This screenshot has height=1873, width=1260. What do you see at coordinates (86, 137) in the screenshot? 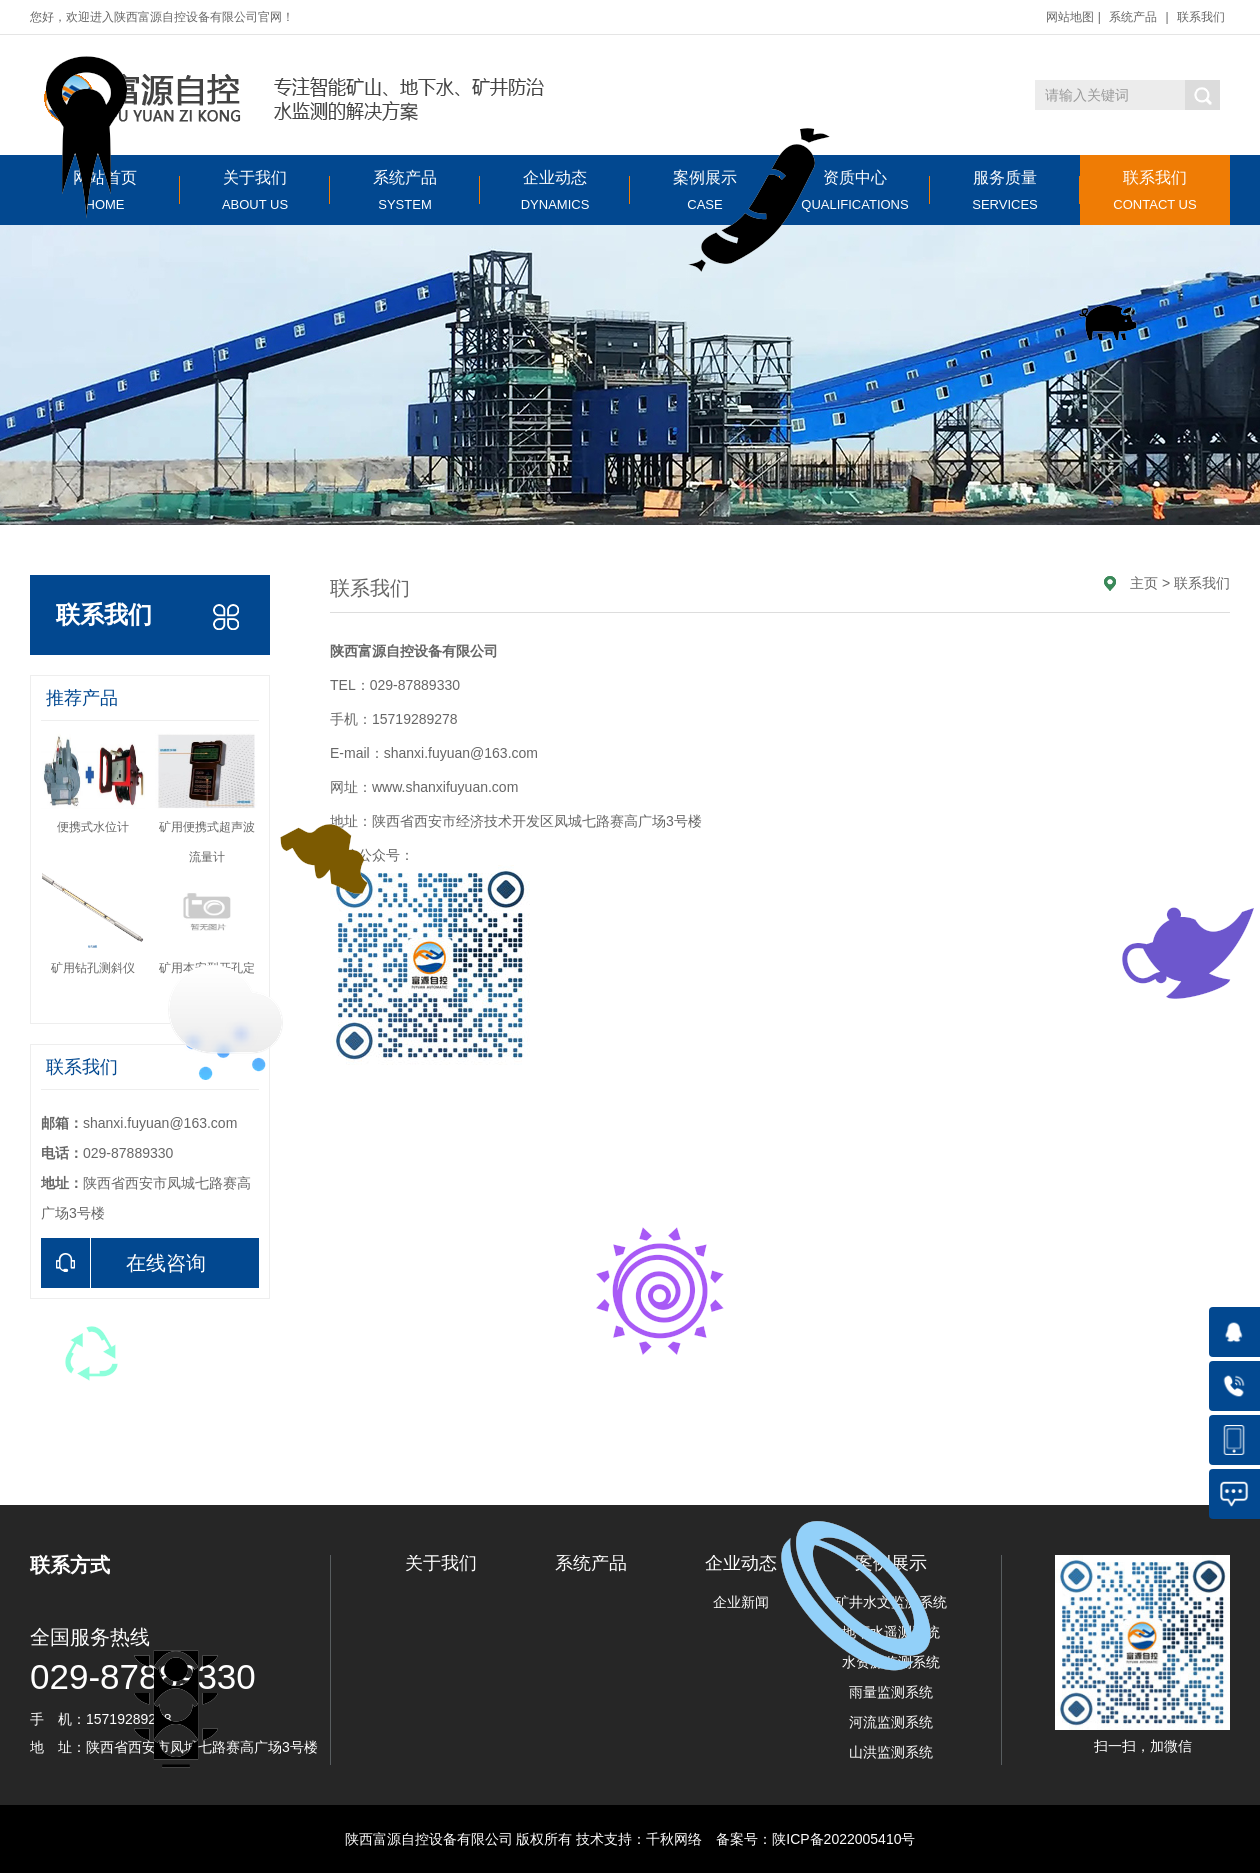
I see `trigger an explosion or blast effect` at bounding box center [86, 137].